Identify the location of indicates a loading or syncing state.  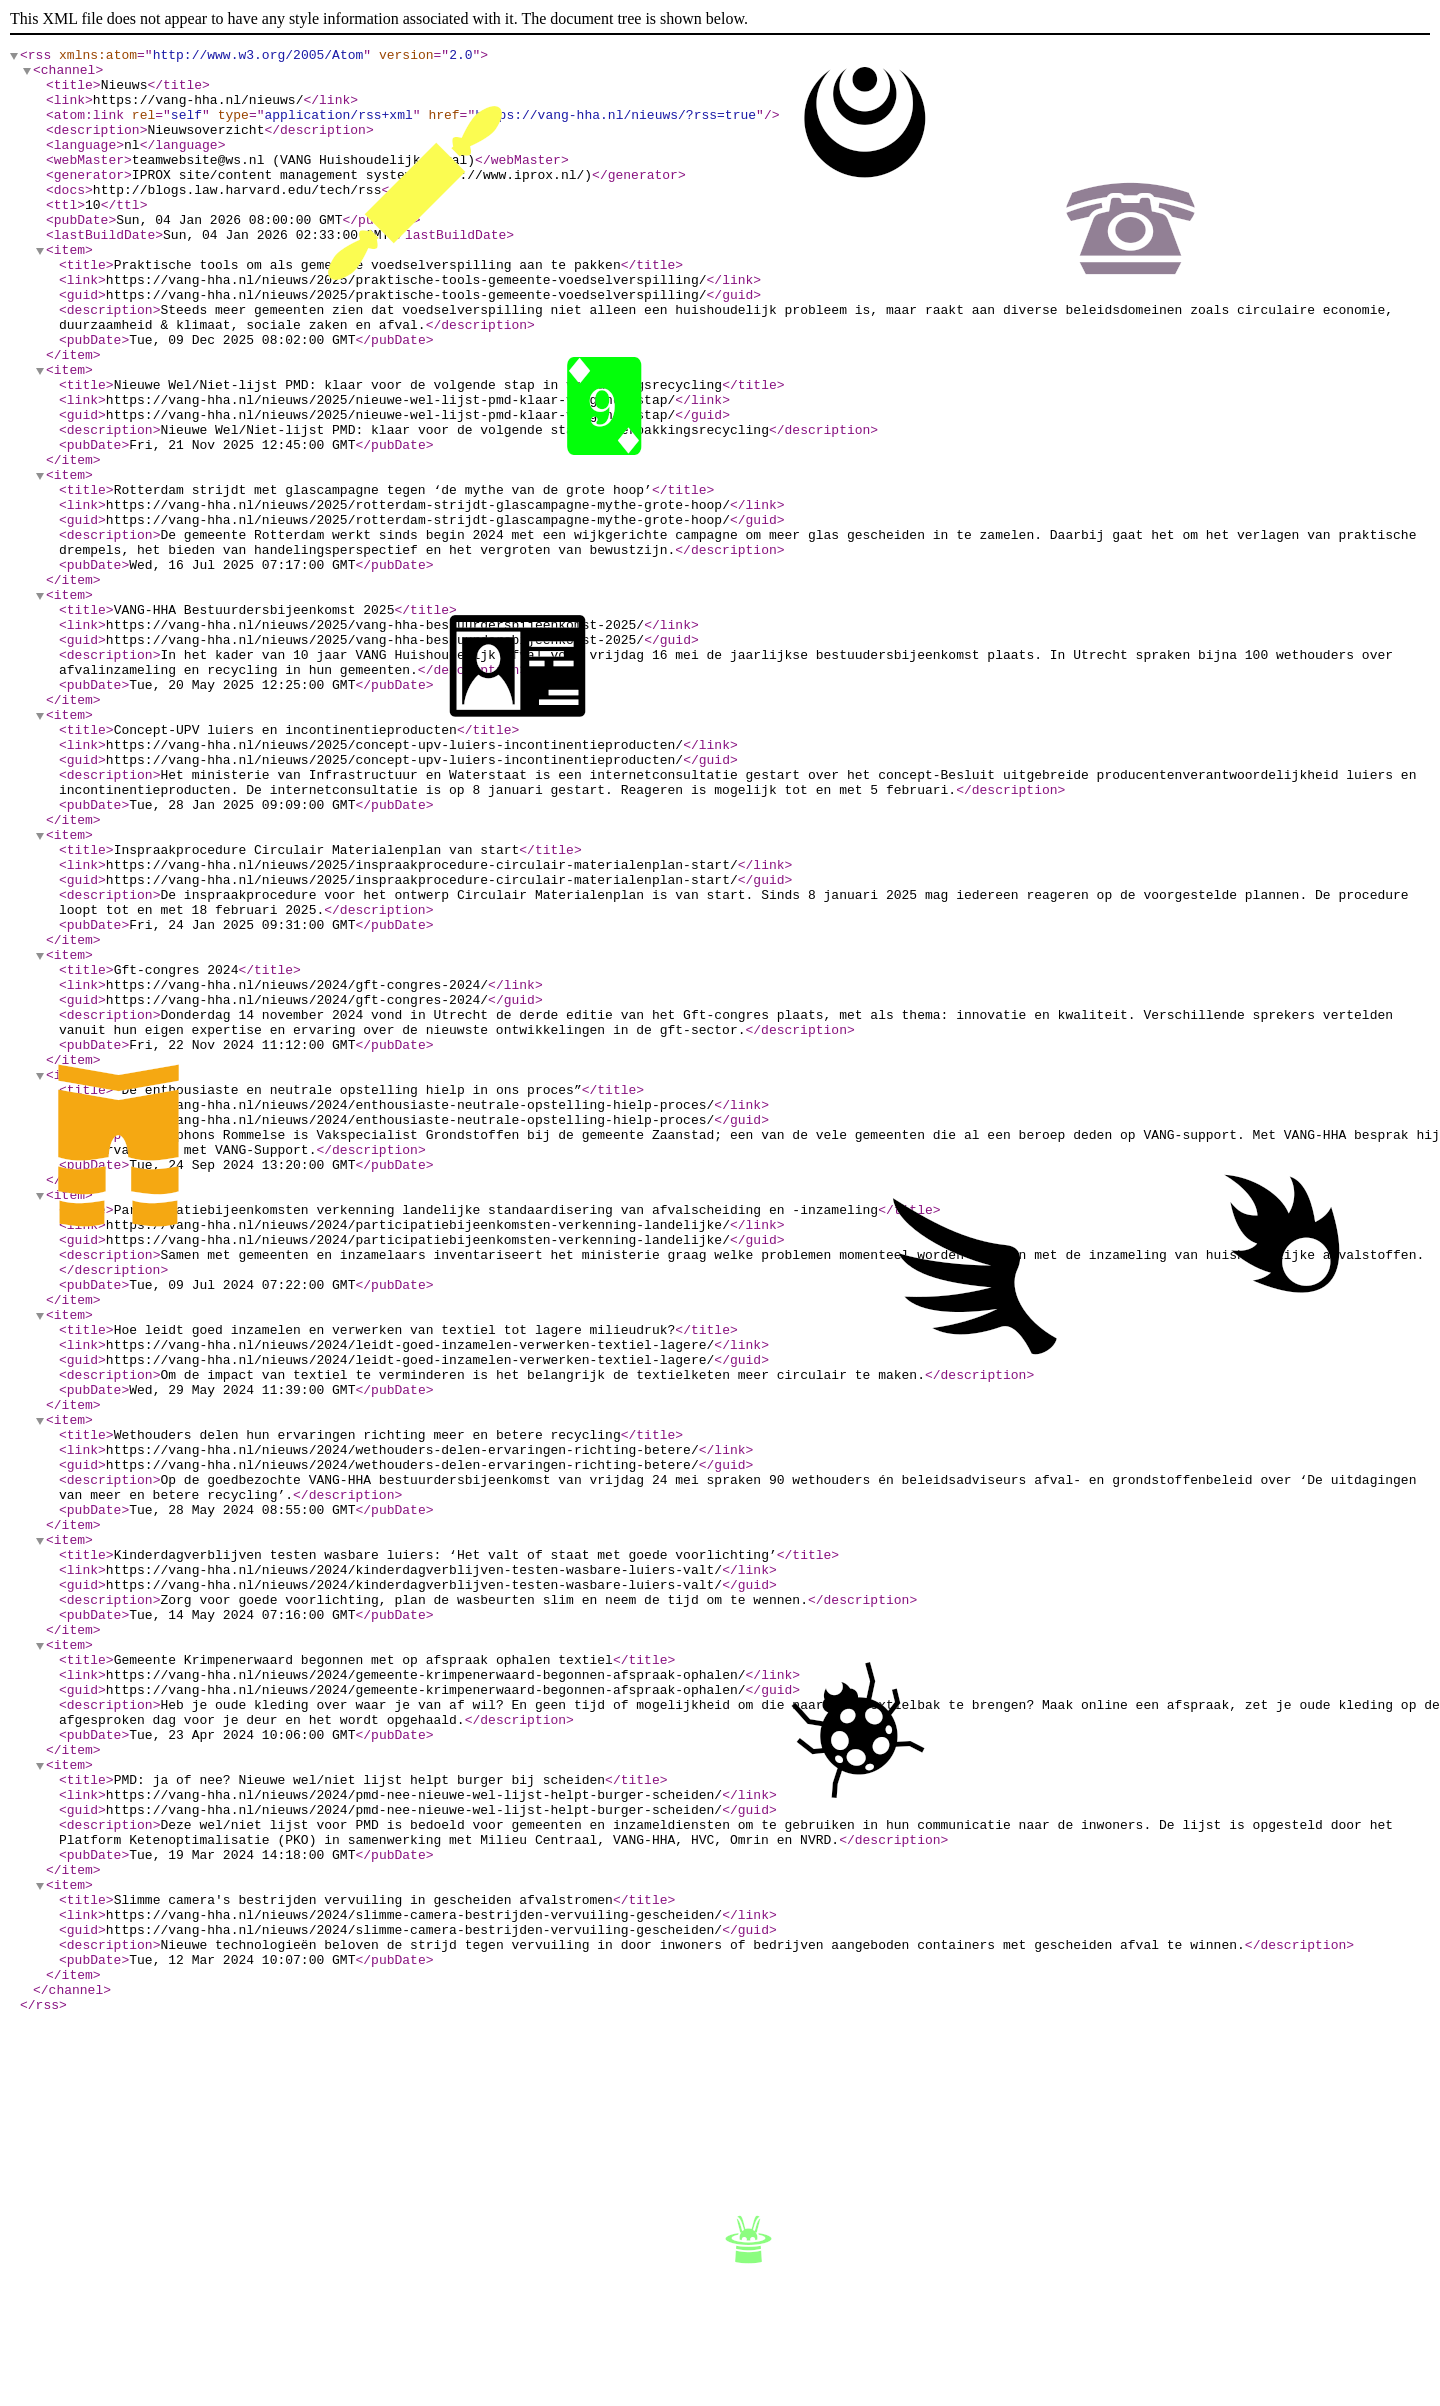
(865, 121).